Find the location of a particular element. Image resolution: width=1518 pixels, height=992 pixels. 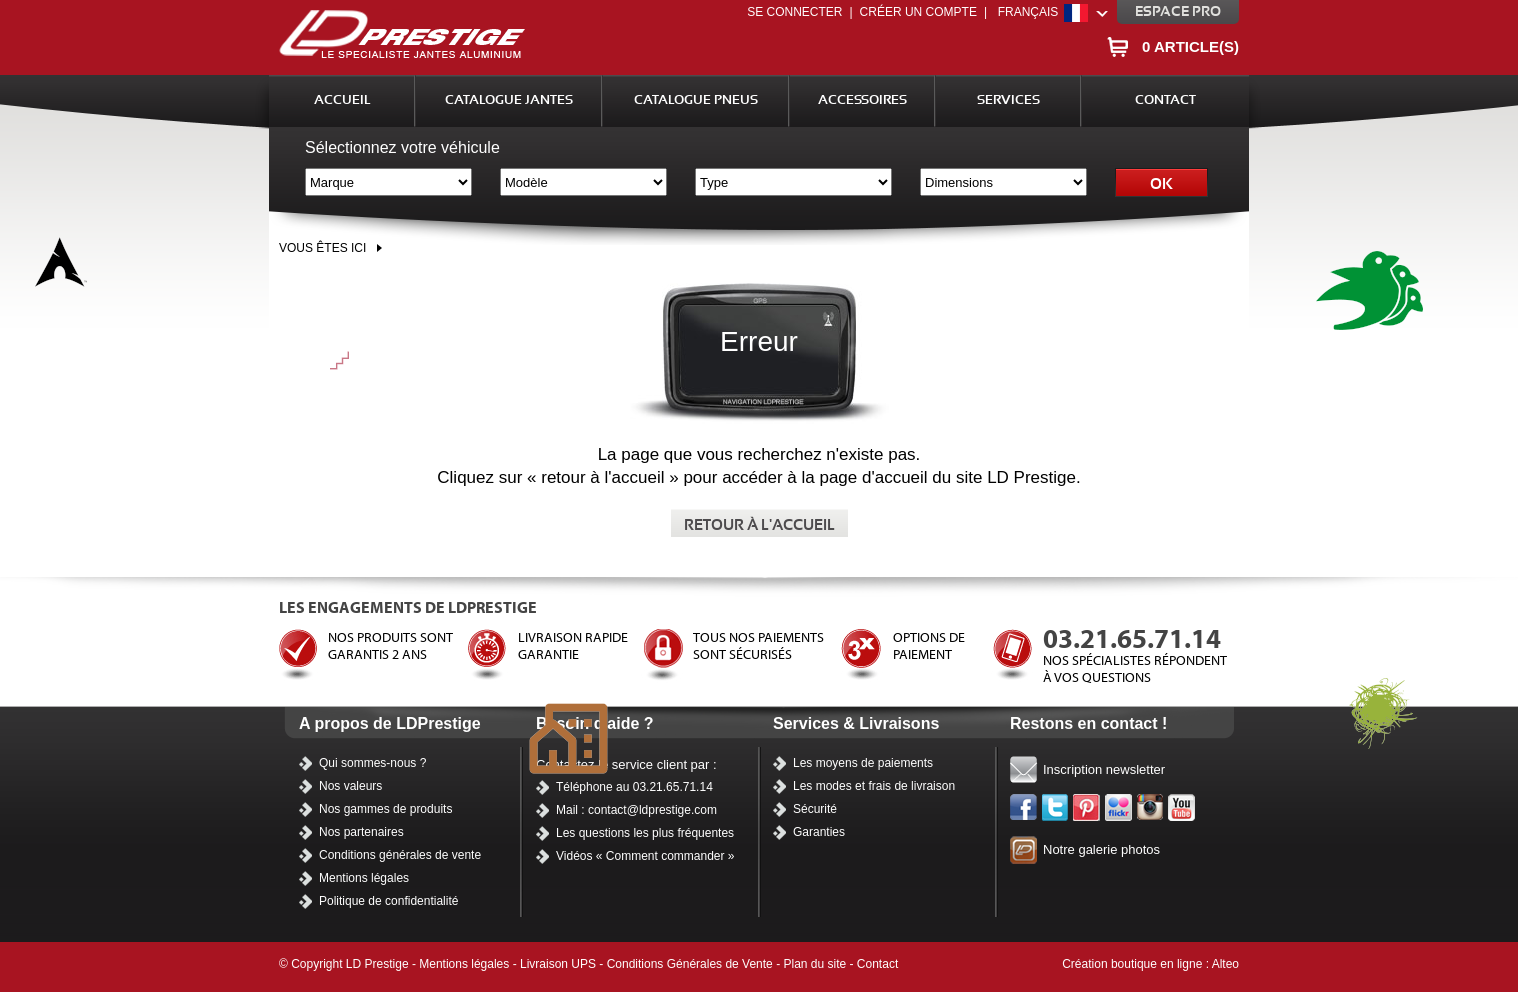

bevy game engine logo is located at coordinates (1369, 290).